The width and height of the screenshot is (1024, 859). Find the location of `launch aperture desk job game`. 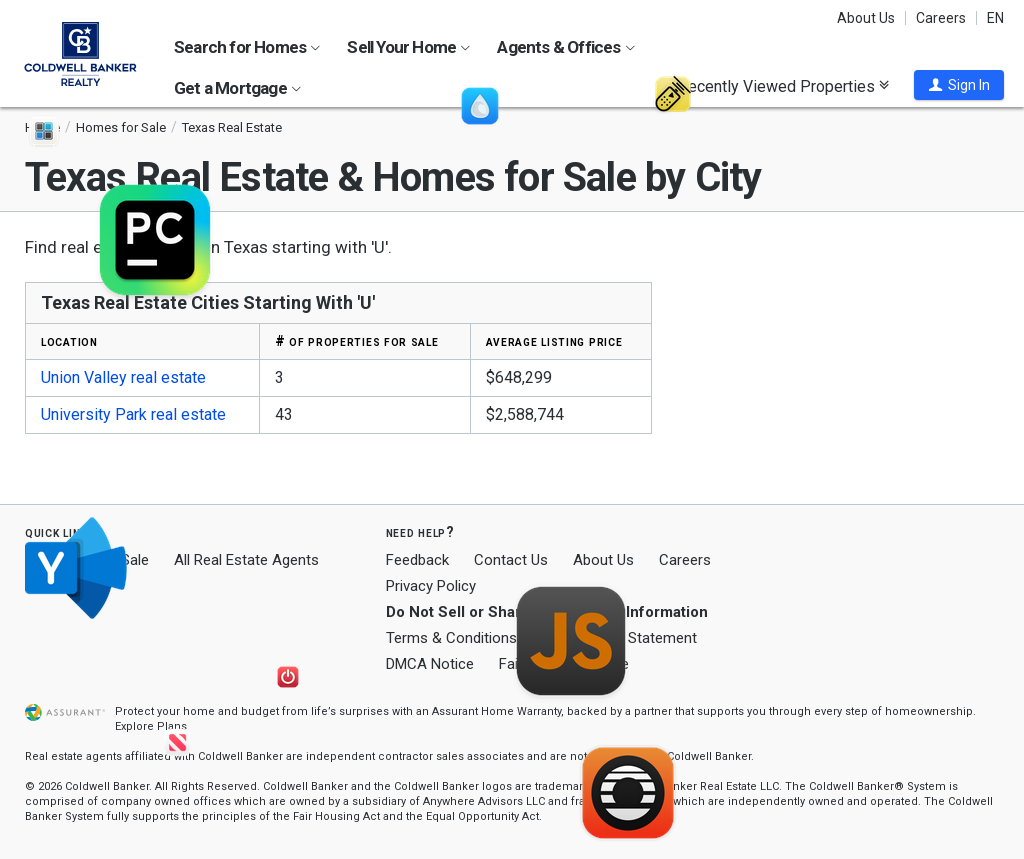

launch aperture desk job game is located at coordinates (628, 793).